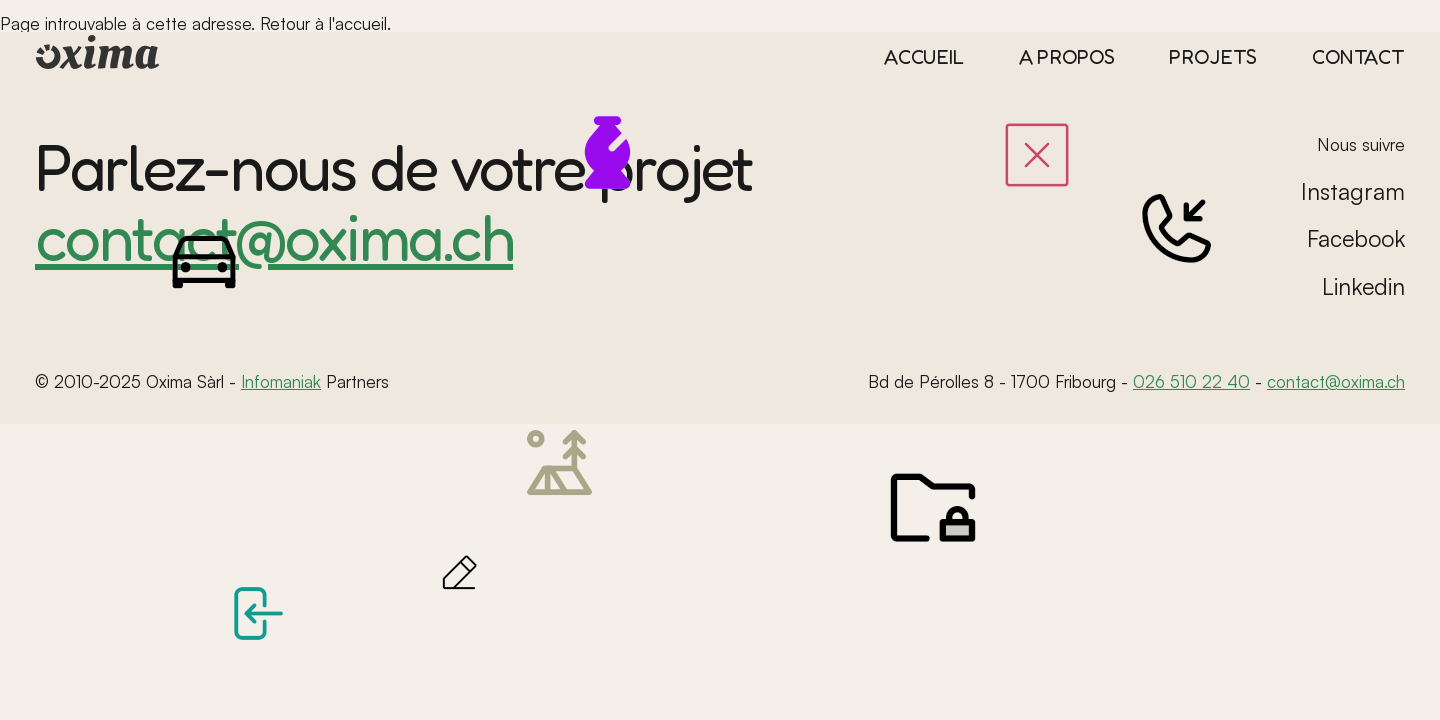  I want to click on represents the bishop piece in a chess game, so click(607, 152).